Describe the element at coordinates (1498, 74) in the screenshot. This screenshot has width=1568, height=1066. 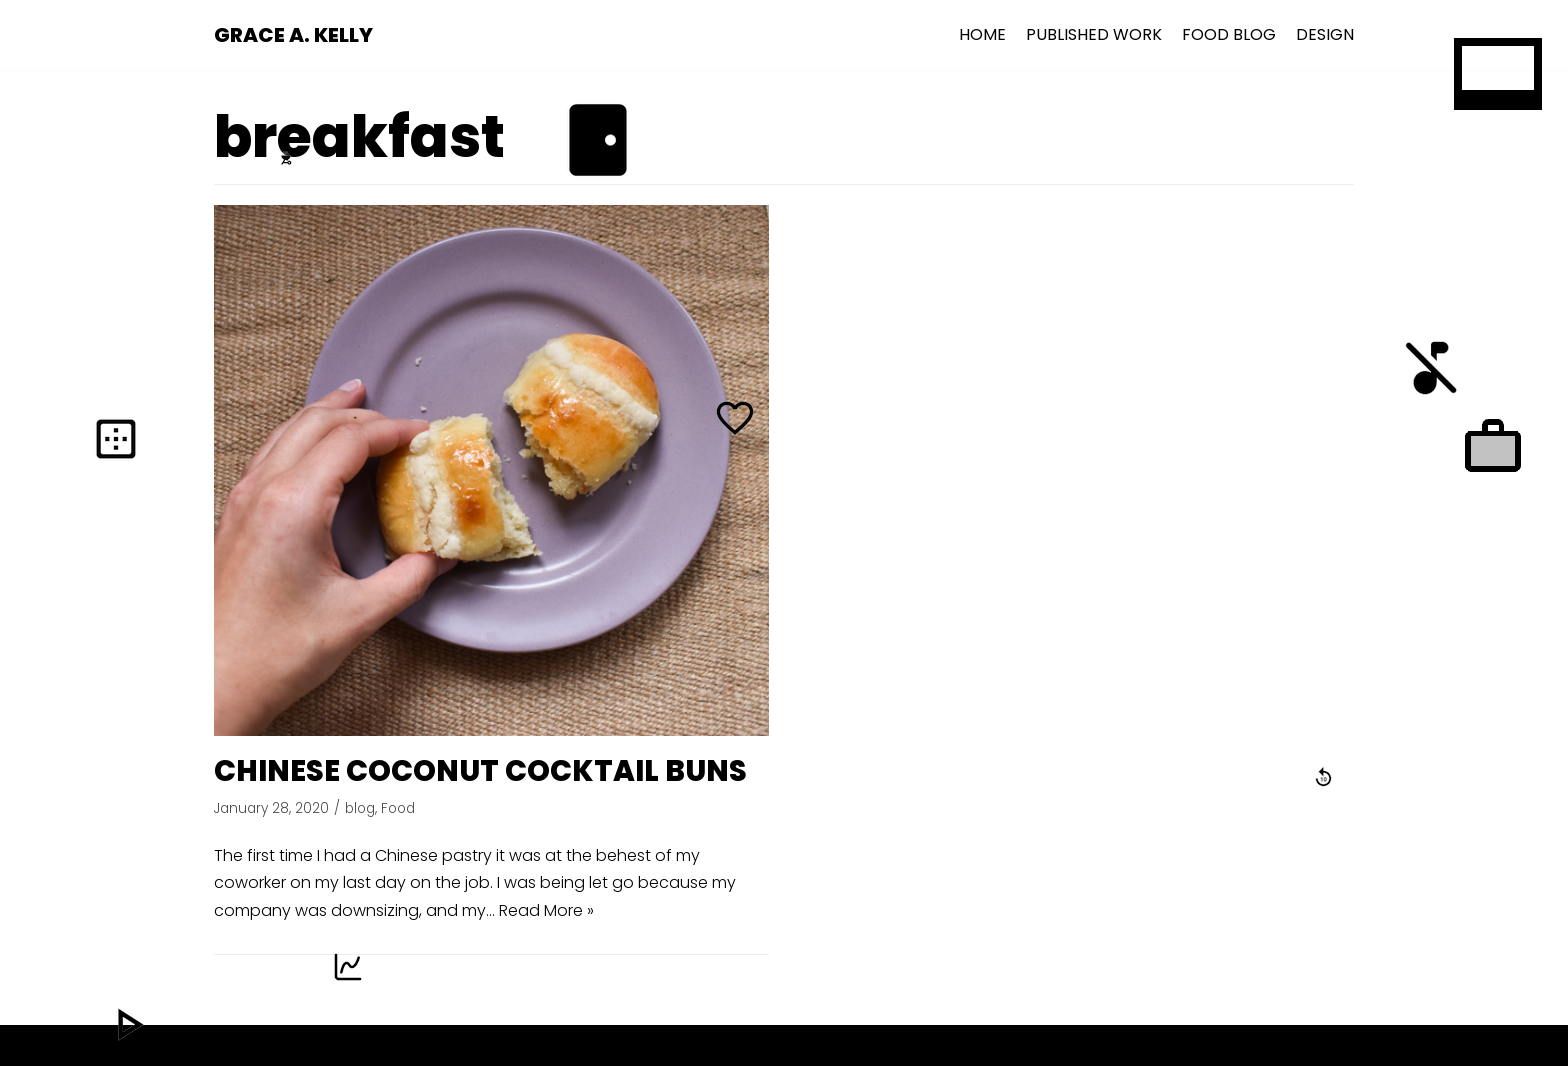
I see `video player with caption or subtitle bar` at that location.